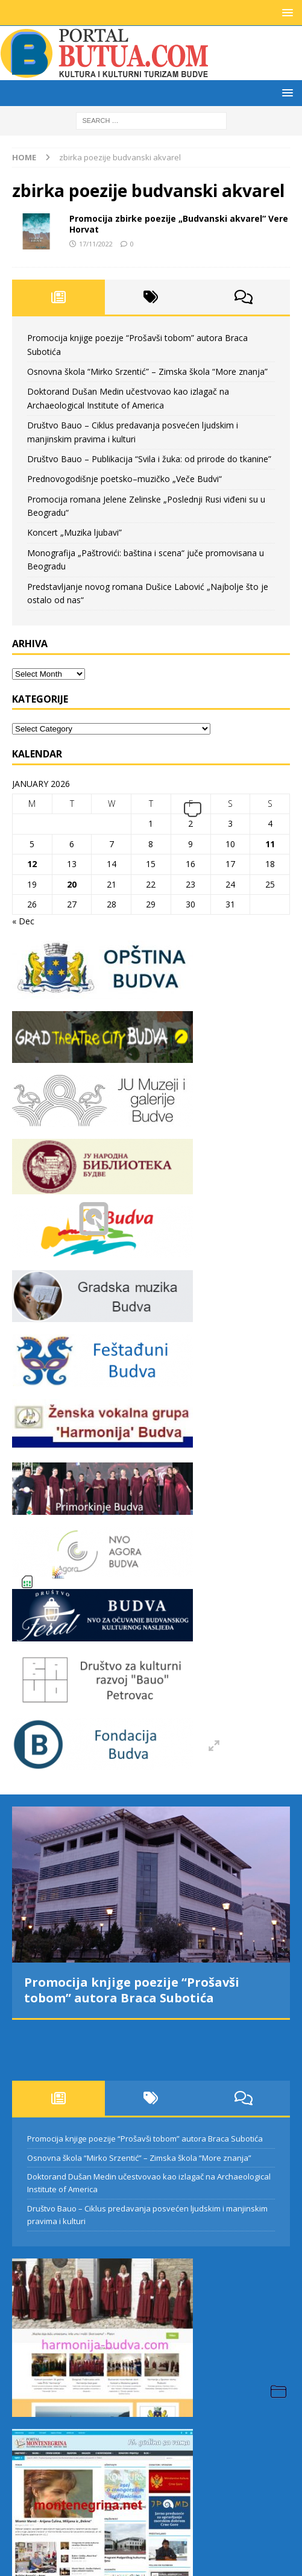 The width and height of the screenshot is (302, 2576). I want to click on view SIM card information, so click(27, 1582).